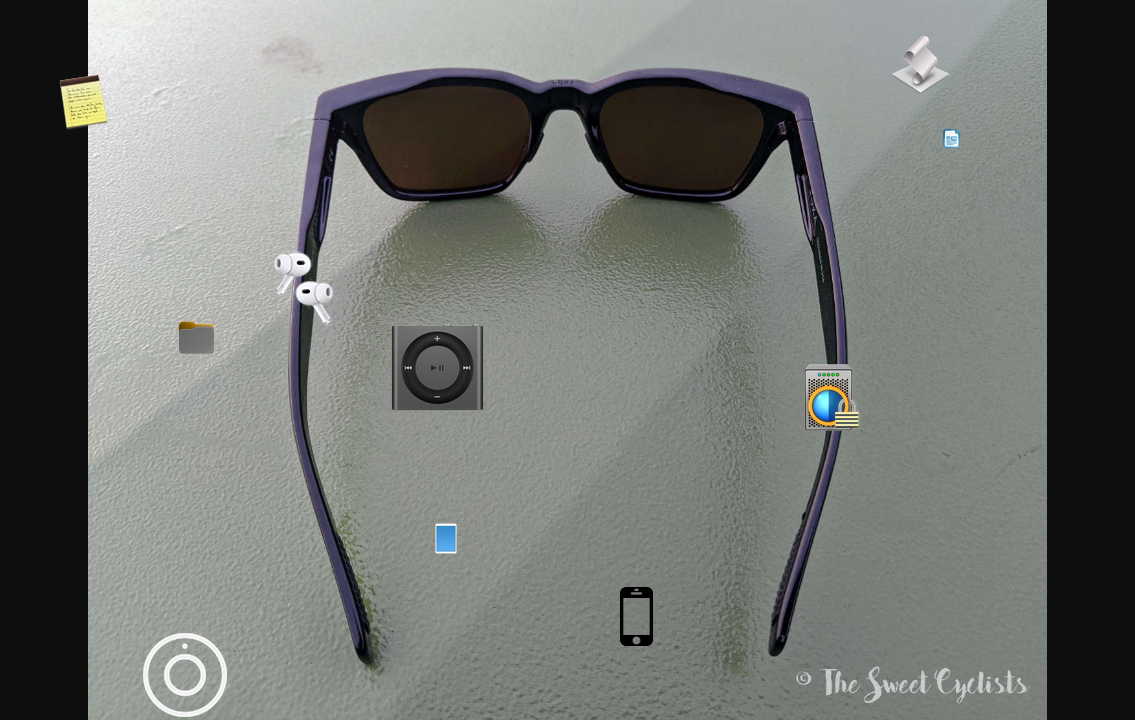 The image size is (1135, 720). I want to click on access the script menu application, so click(920, 64).